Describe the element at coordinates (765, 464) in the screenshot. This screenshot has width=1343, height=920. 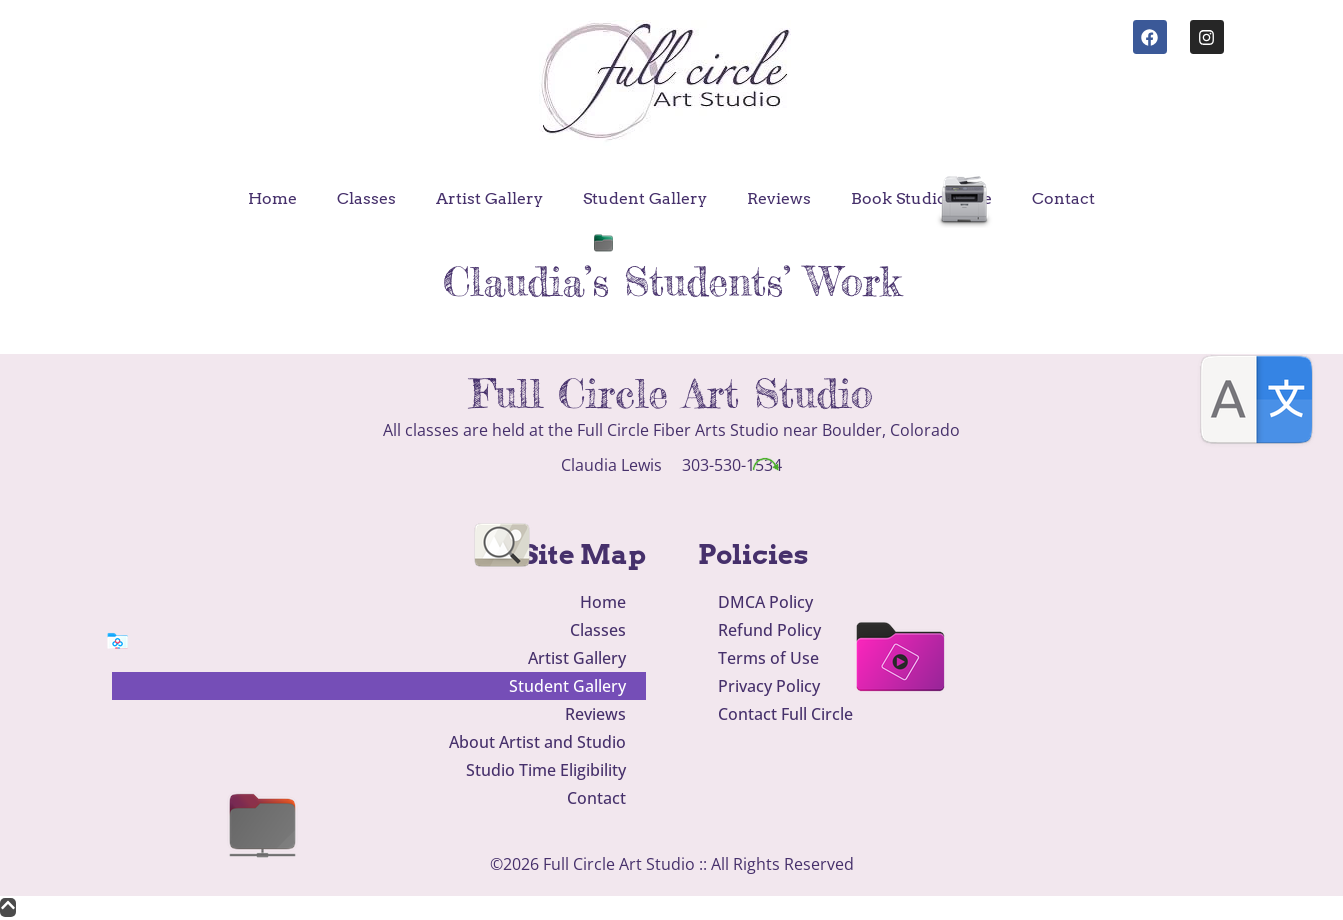
I see `redo the last undone action` at that location.